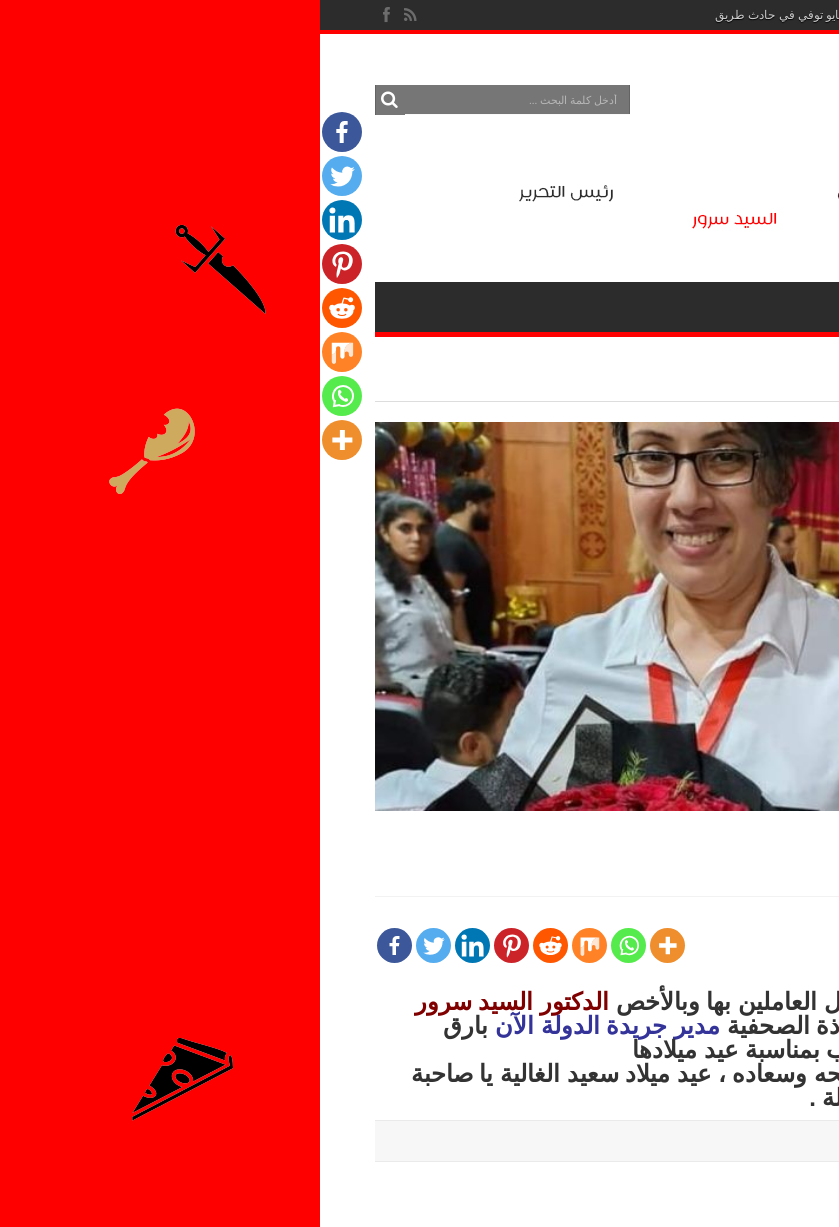  What do you see at coordinates (220, 269) in the screenshot?
I see `select a ritual or sacrifice action in a game` at bounding box center [220, 269].